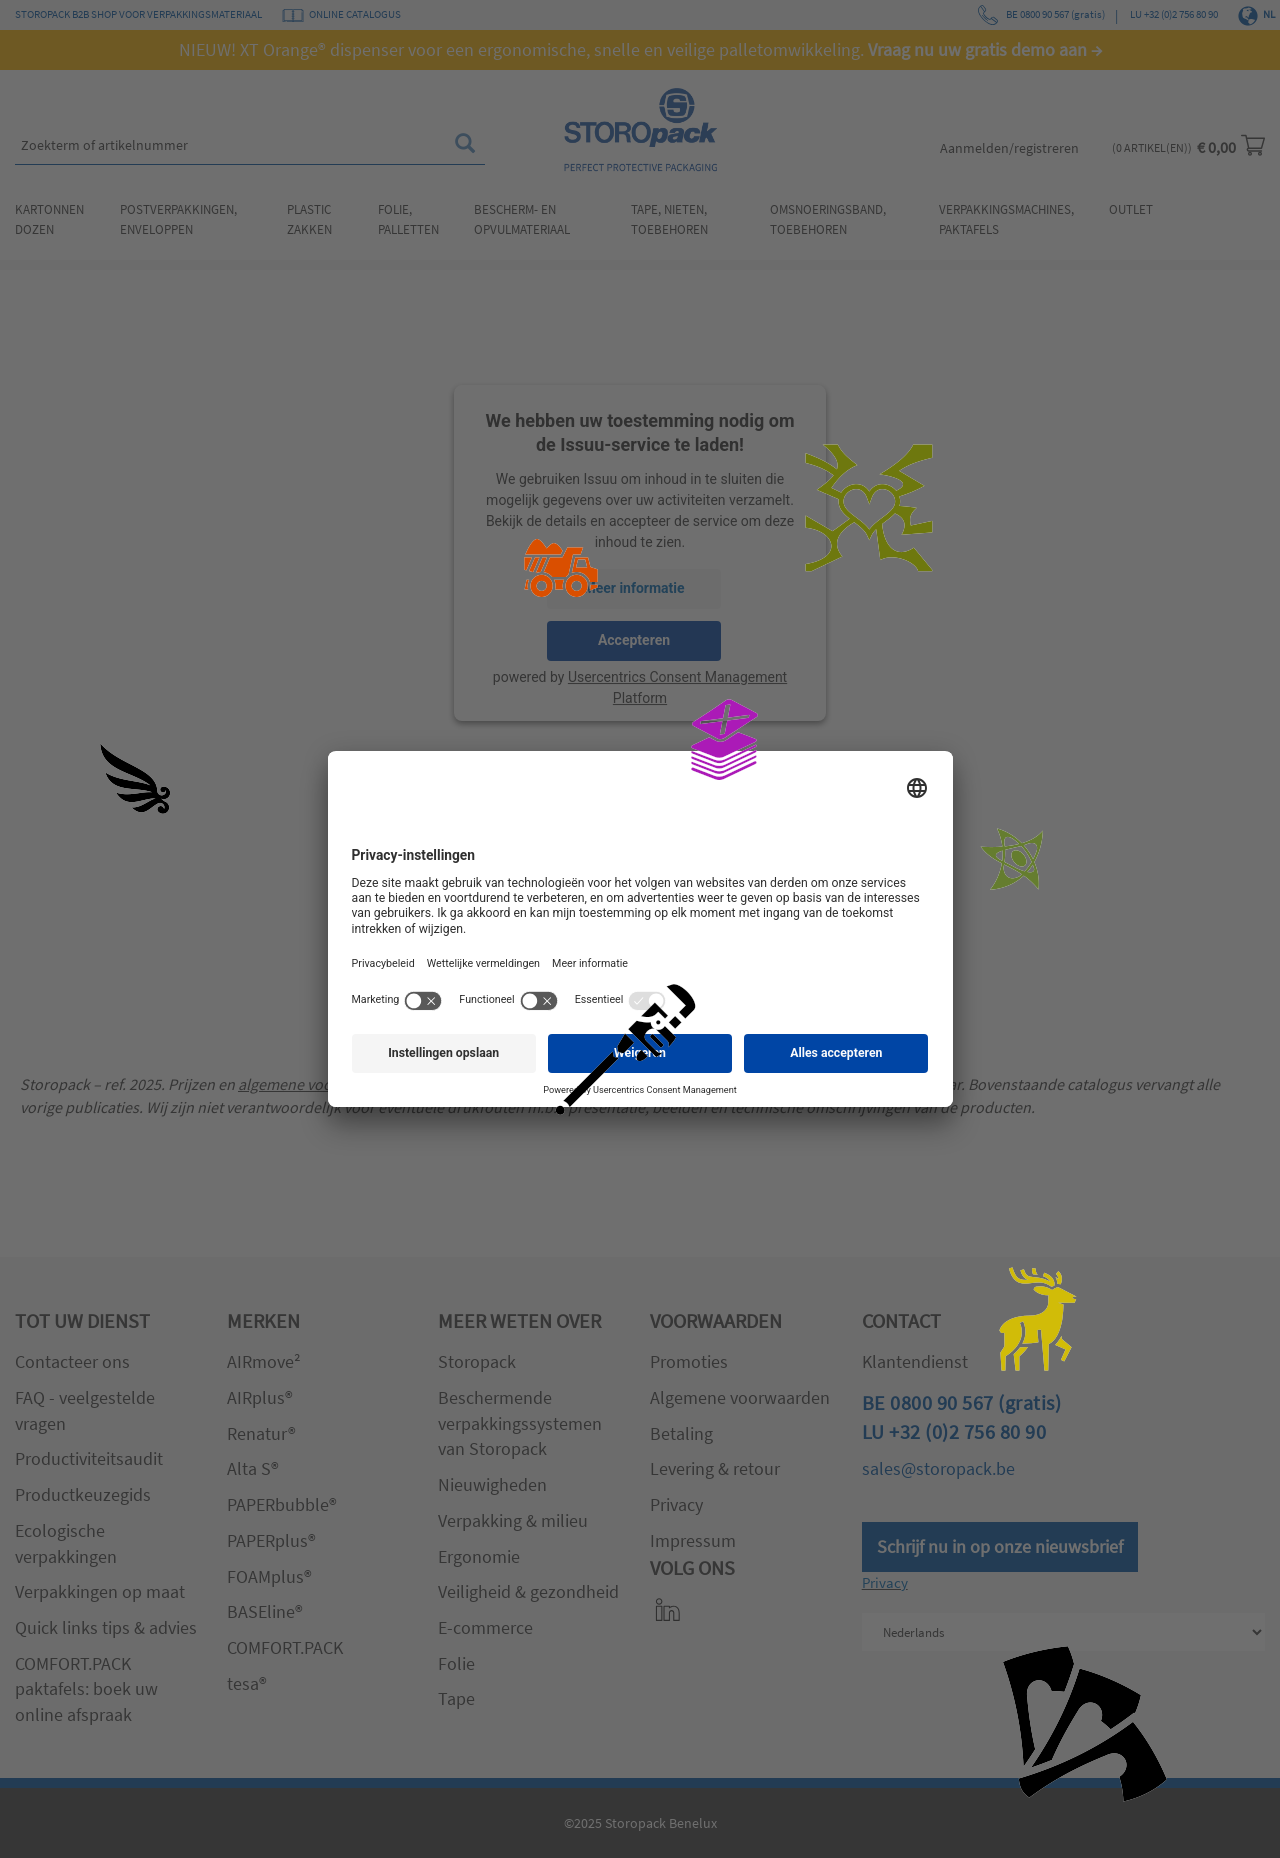  I want to click on indicates a flexible or customizable reward/rating, so click(1011, 859).